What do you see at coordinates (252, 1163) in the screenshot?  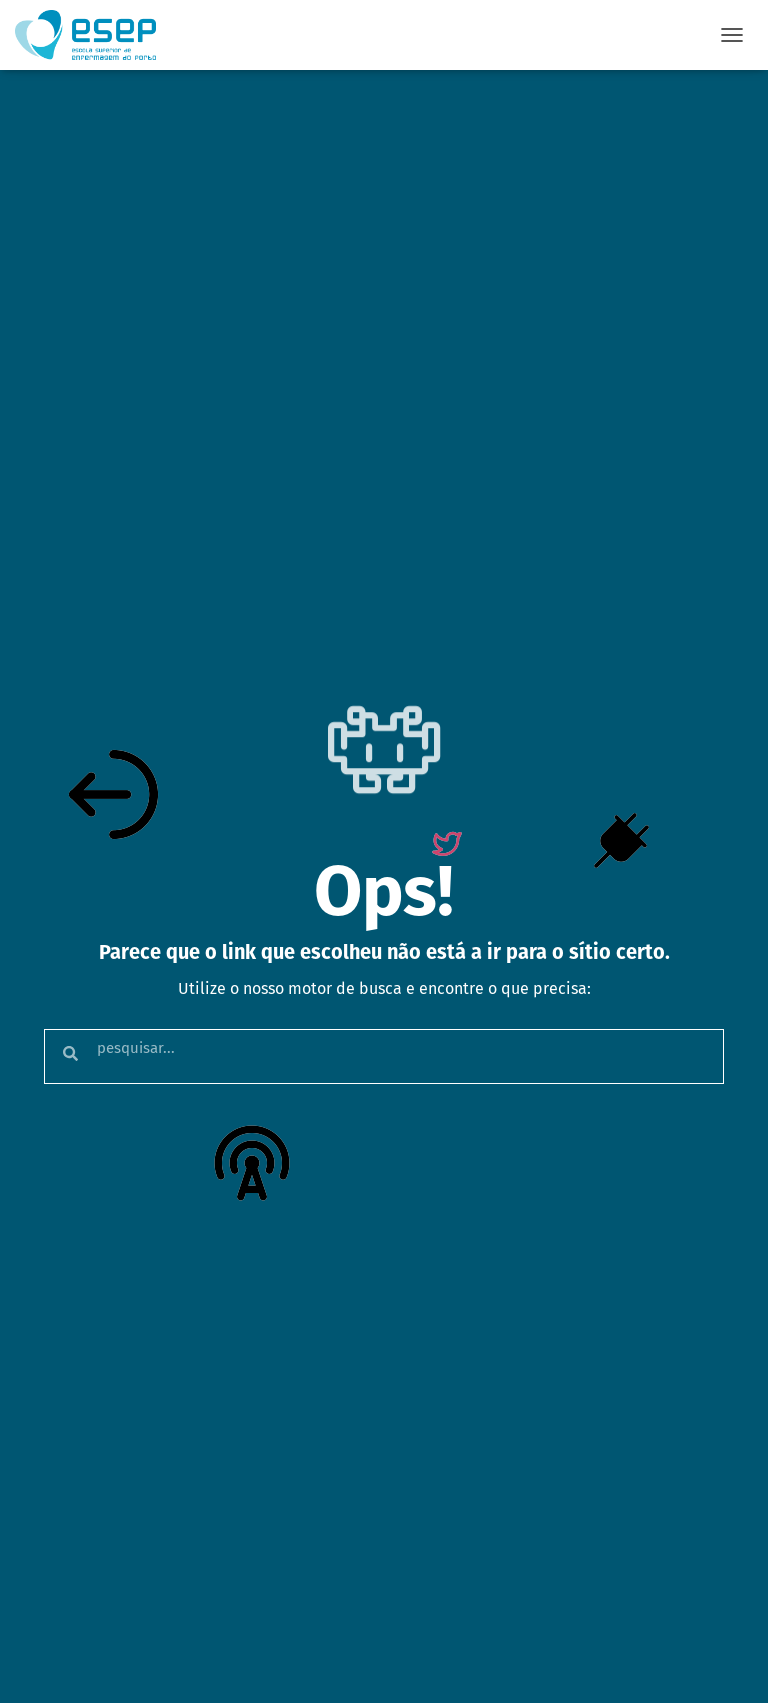 I see `access broadcast or transmission settings` at bounding box center [252, 1163].